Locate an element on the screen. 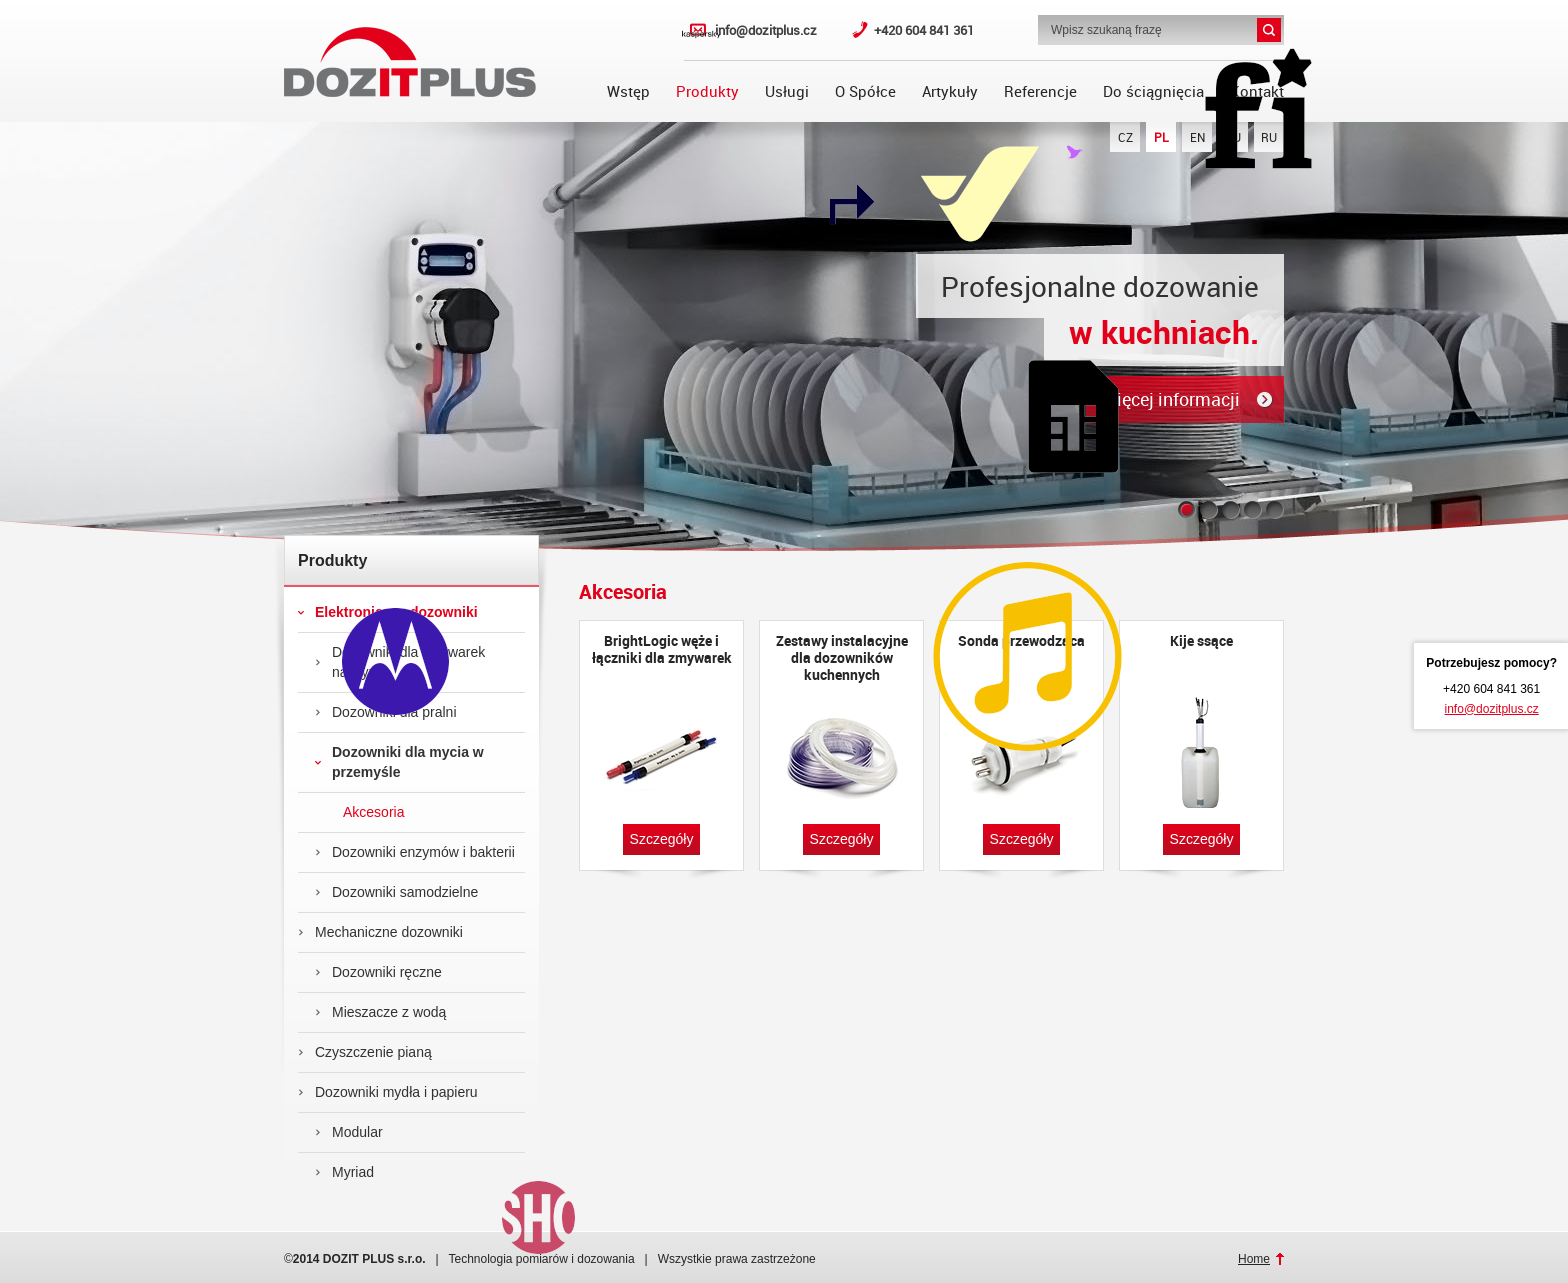 The image size is (1568, 1283). open itunes application is located at coordinates (1027, 656).